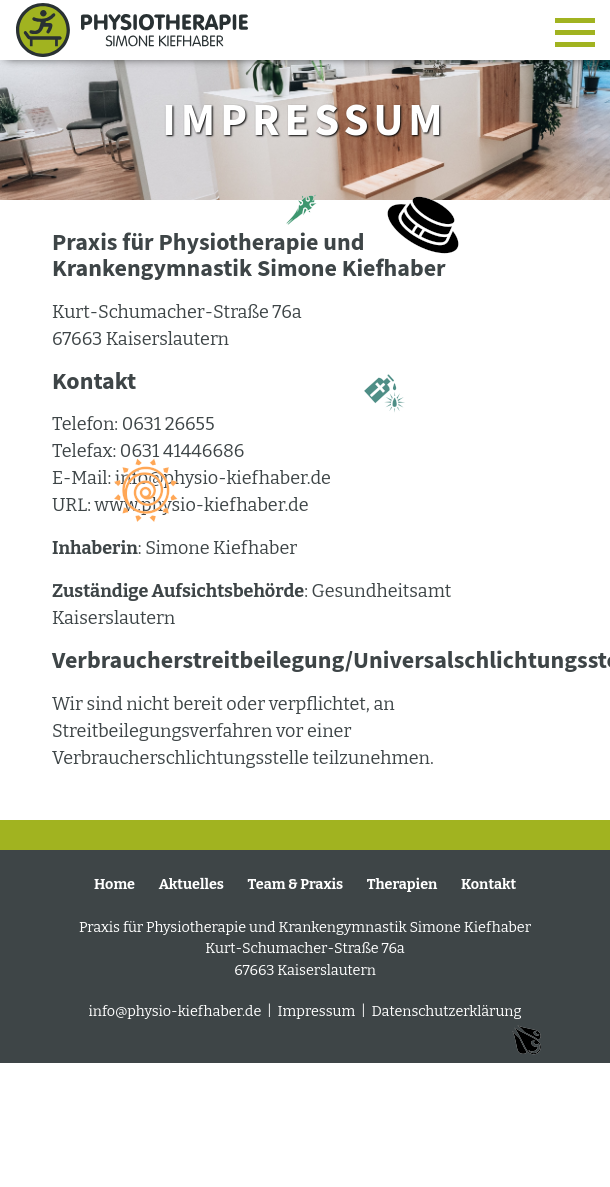  I want to click on select a hat accessory for your character, so click(423, 225).